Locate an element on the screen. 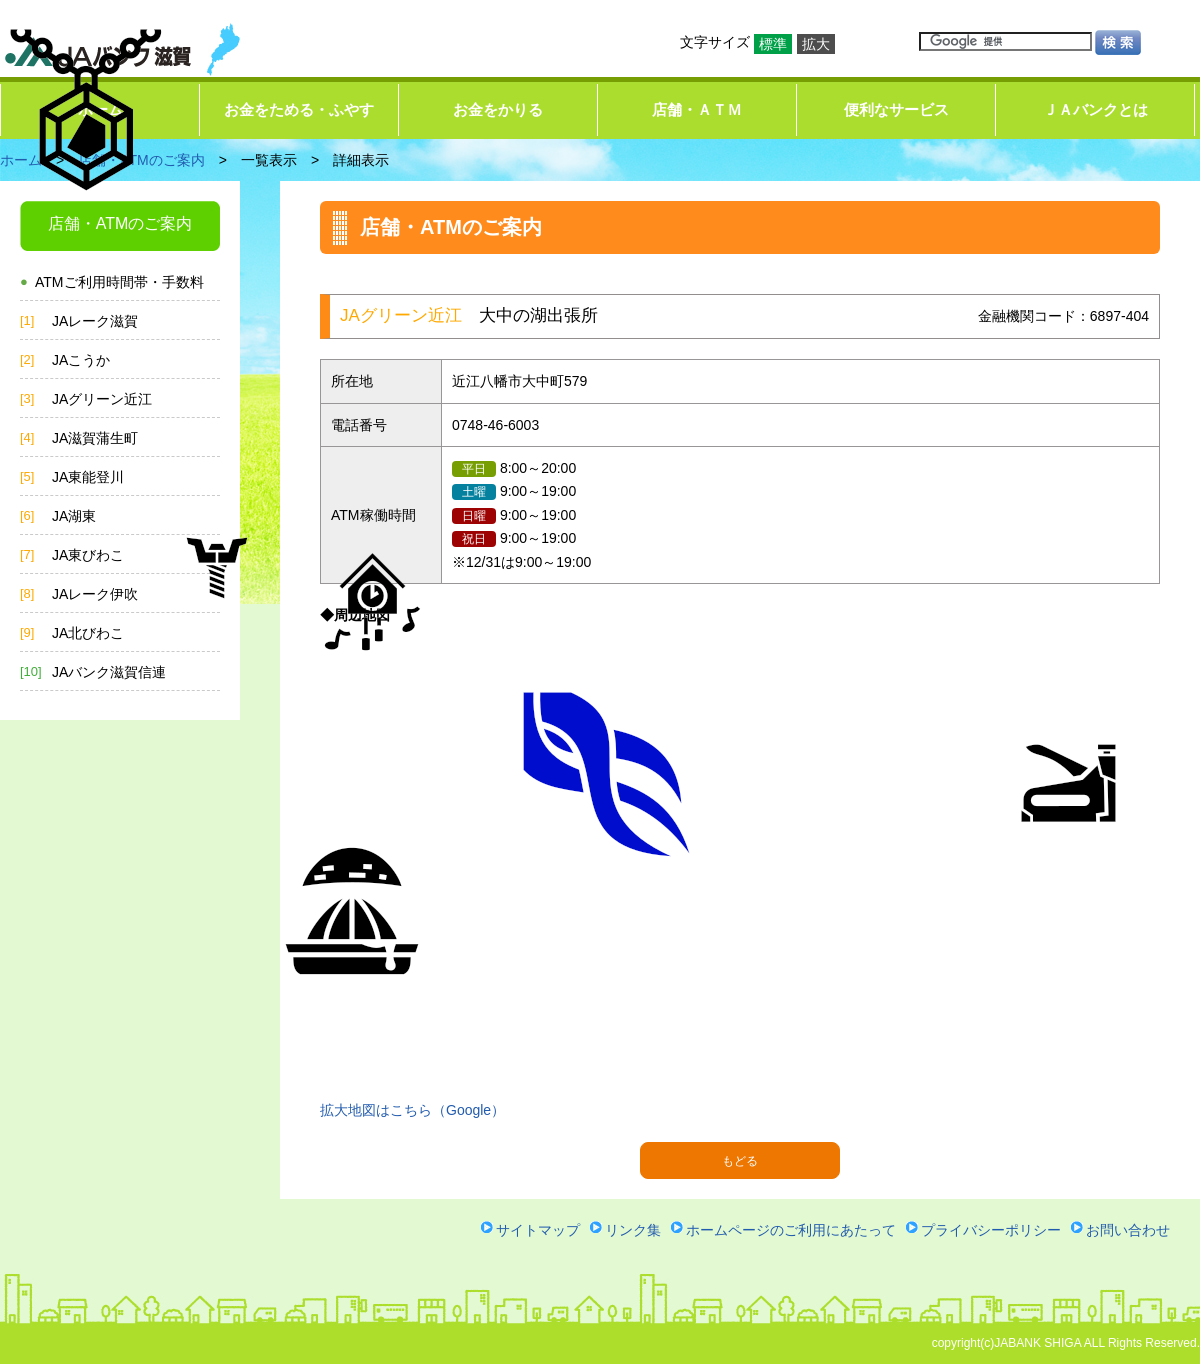 The width and height of the screenshot is (1200, 1364). use heavy-duty stapler tool is located at coordinates (1068, 781).